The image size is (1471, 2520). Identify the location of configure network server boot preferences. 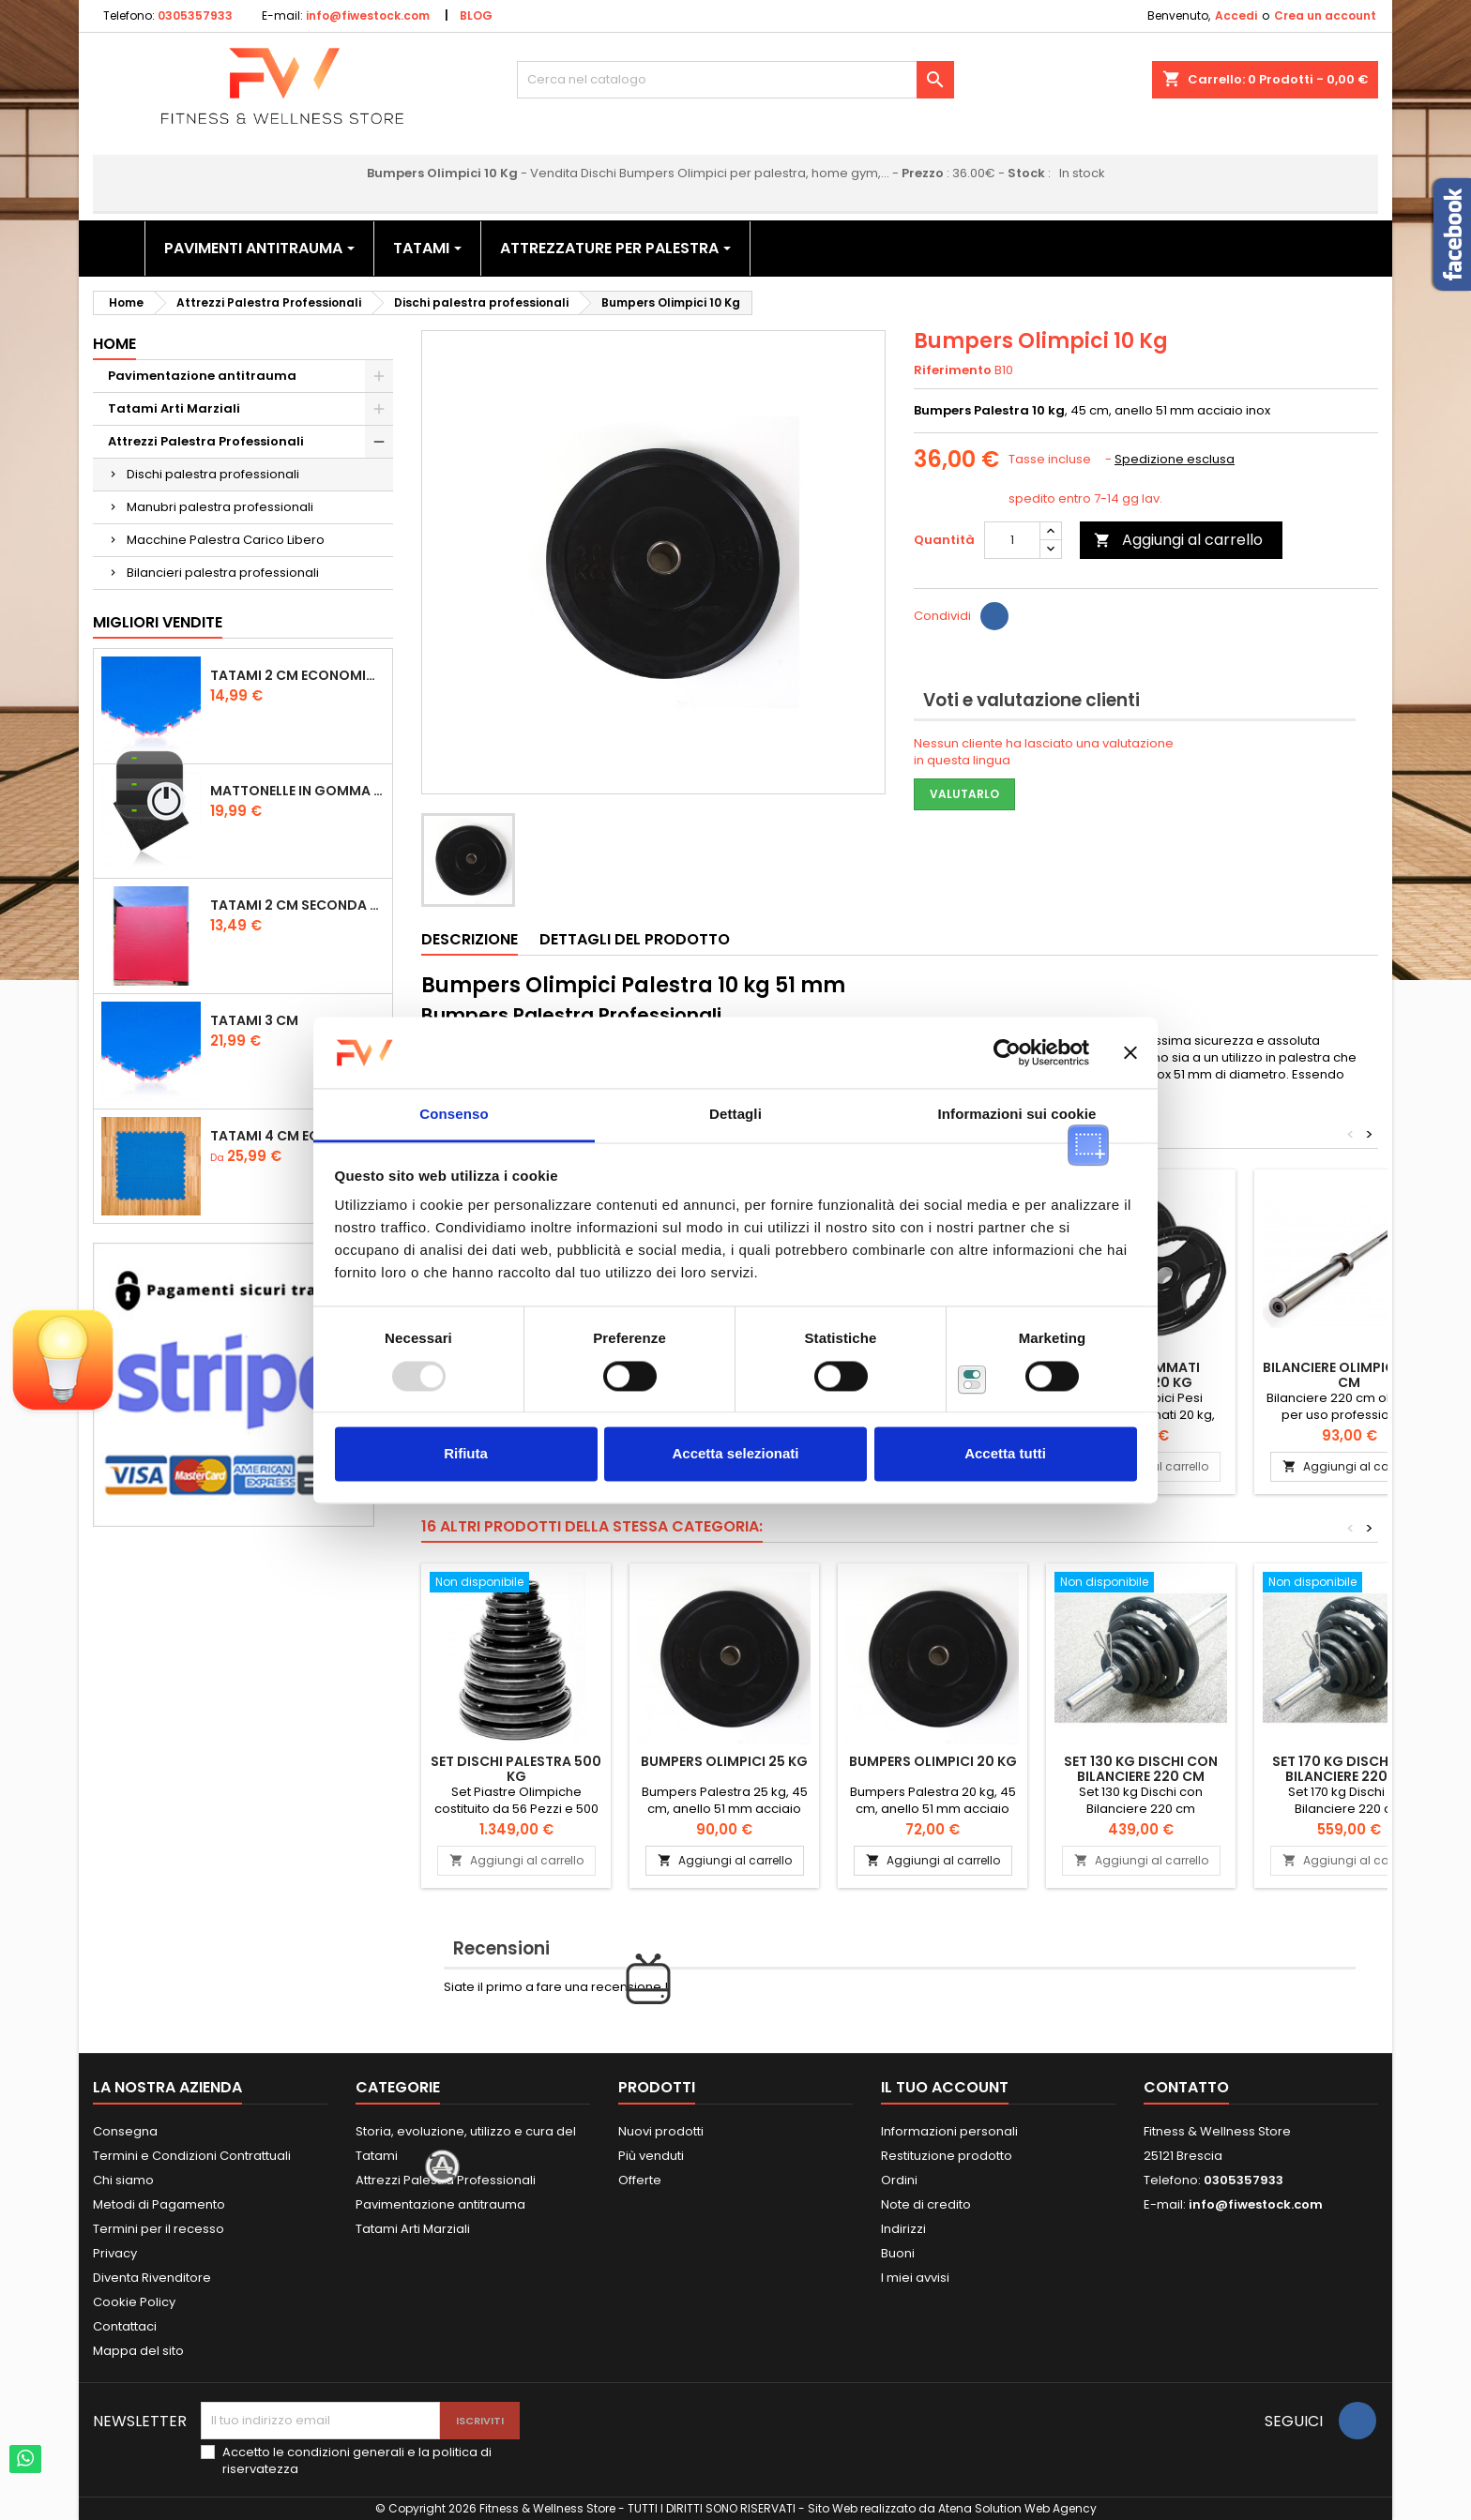
(149, 784).